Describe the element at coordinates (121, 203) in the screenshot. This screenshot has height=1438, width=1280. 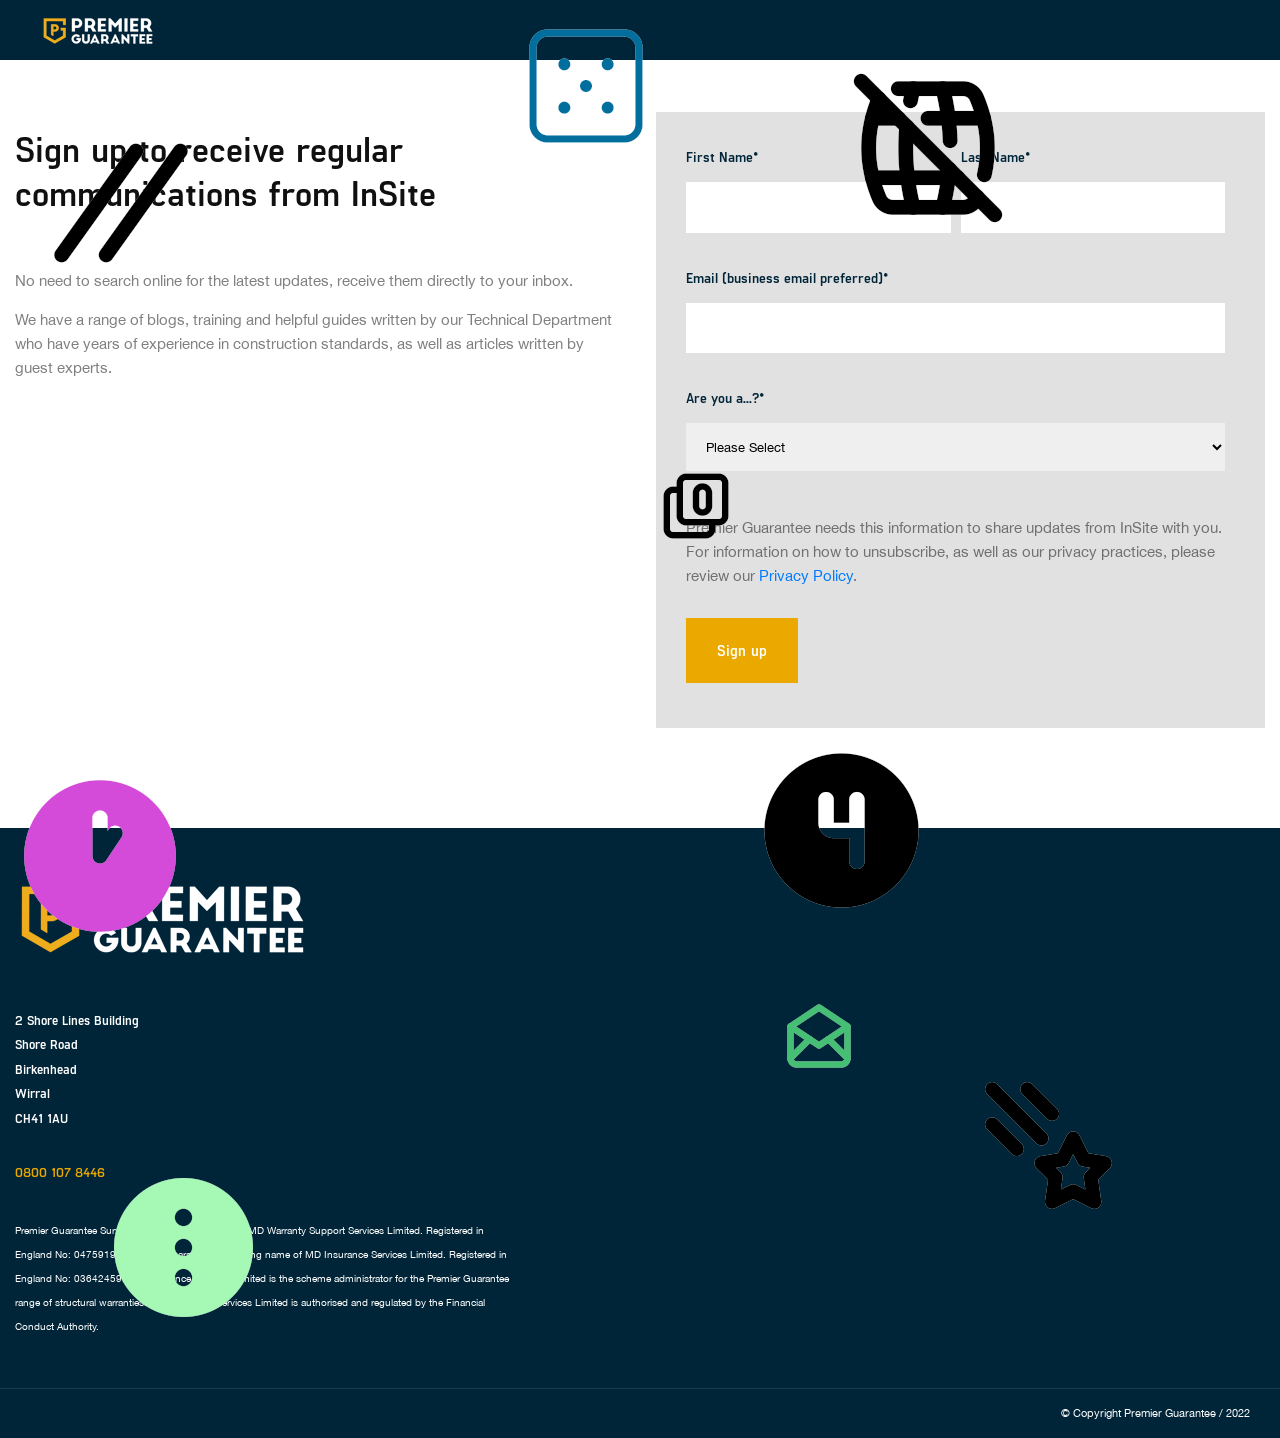
I see `indicates a separator or divider between elements` at that location.